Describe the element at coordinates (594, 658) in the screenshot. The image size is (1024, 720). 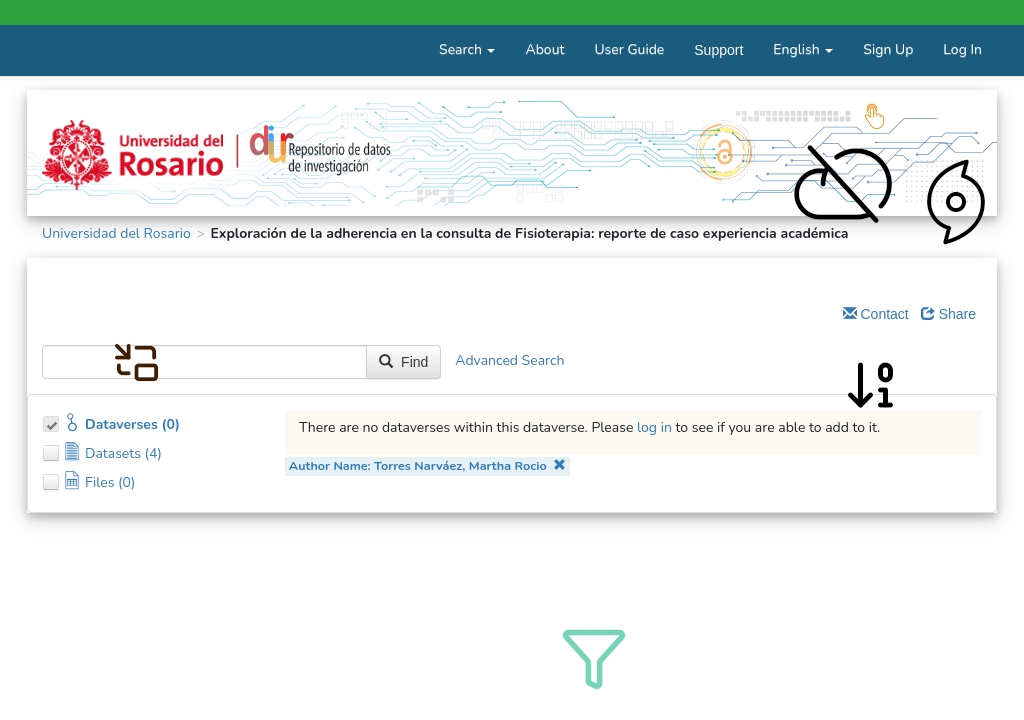
I see `filter or sort content` at that location.